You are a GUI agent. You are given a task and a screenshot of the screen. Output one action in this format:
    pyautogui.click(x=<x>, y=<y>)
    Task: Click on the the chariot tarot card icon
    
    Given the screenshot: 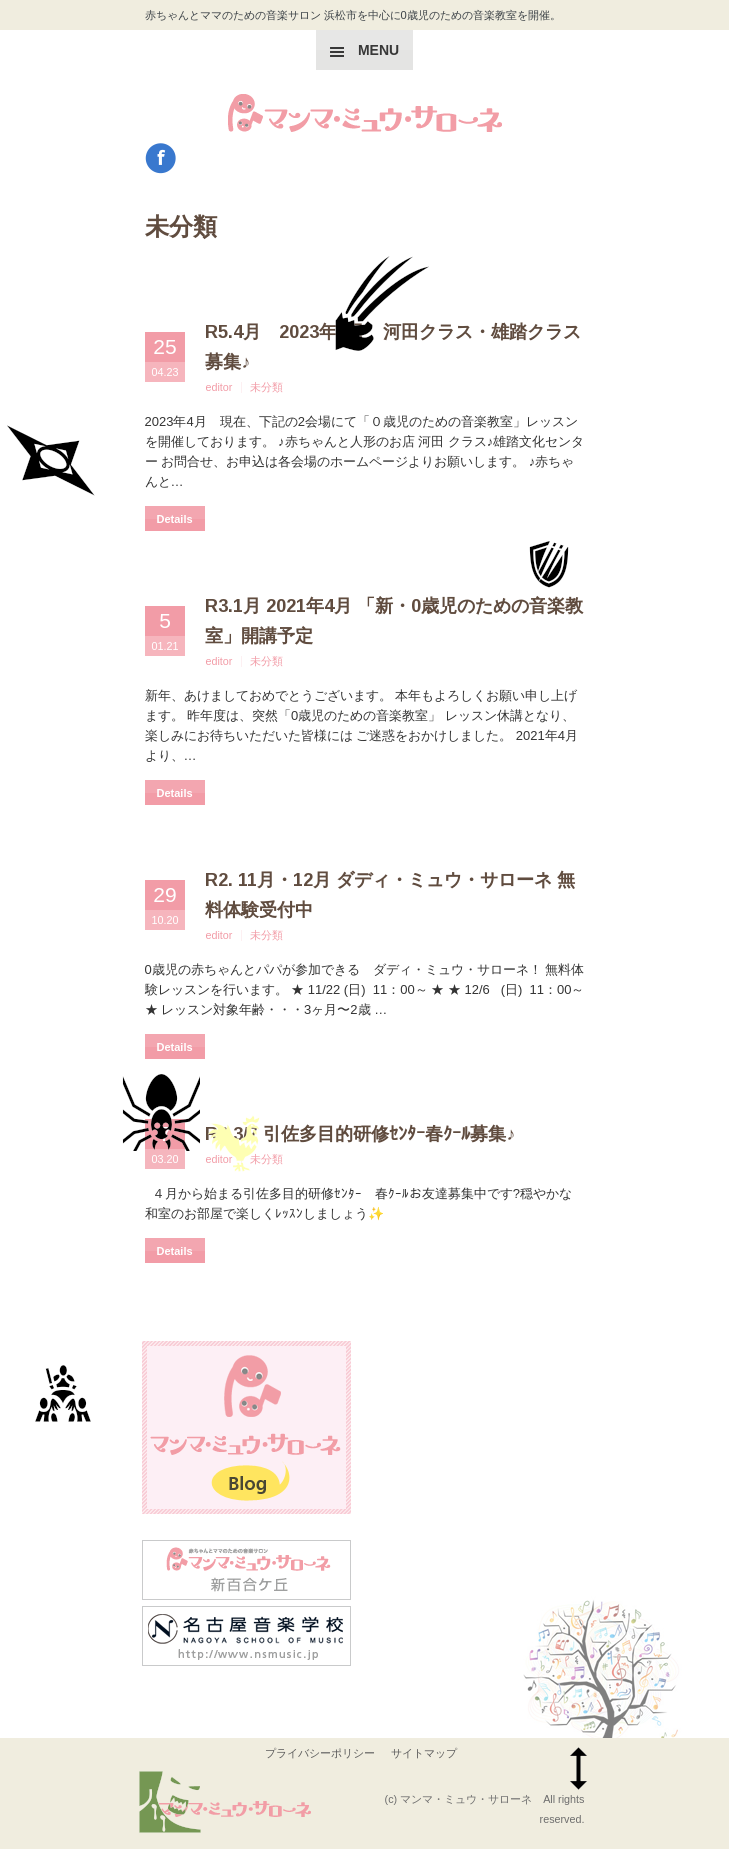 What is the action you would take?
    pyautogui.click(x=63, y=1393)
    